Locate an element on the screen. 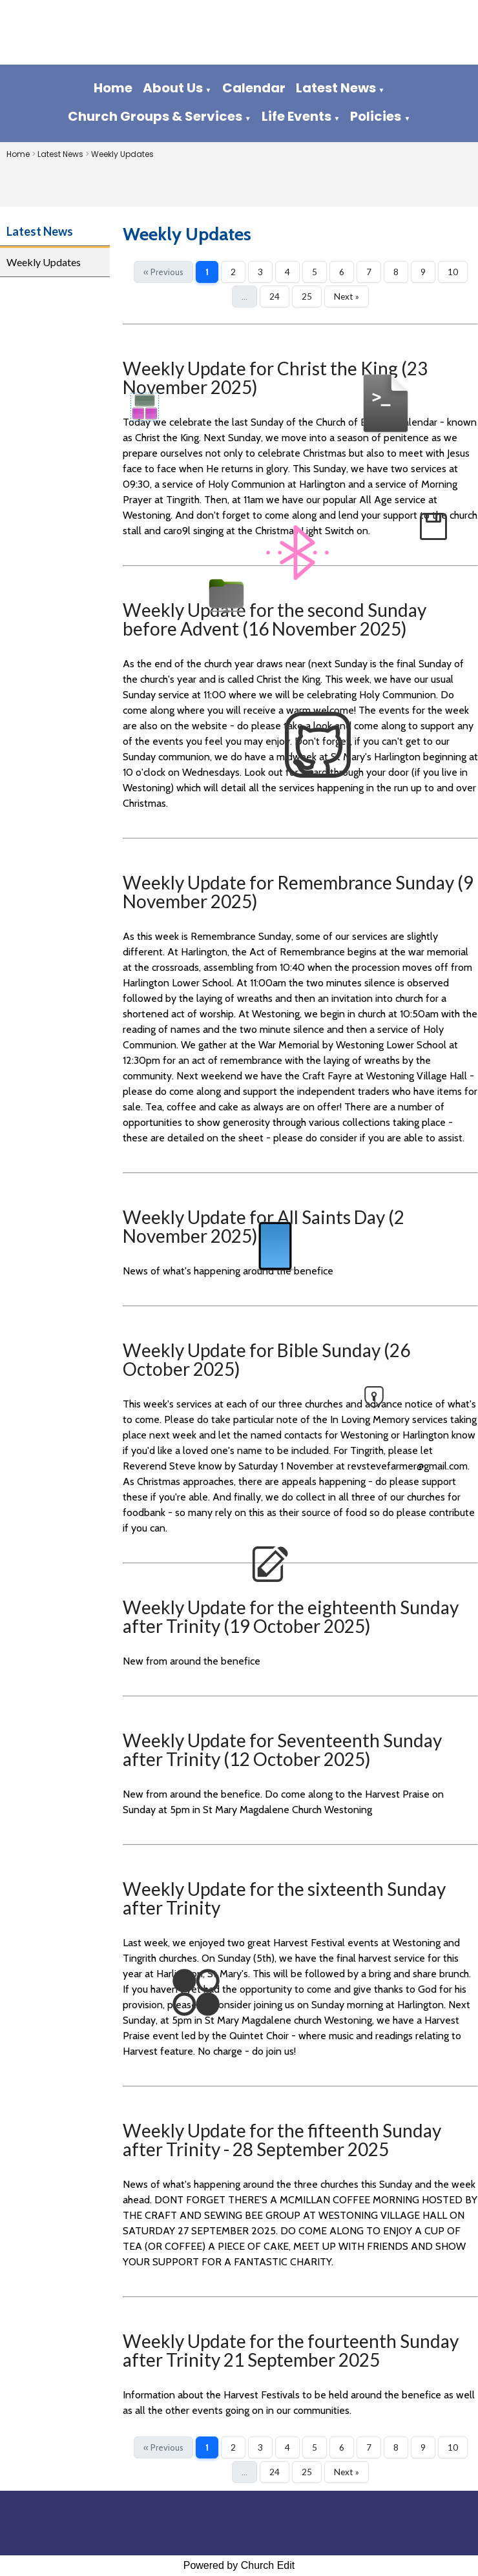 The width and height of the screenshot is (478, 2576). open GitHub Desktop application is located at coordinates (318, 745).